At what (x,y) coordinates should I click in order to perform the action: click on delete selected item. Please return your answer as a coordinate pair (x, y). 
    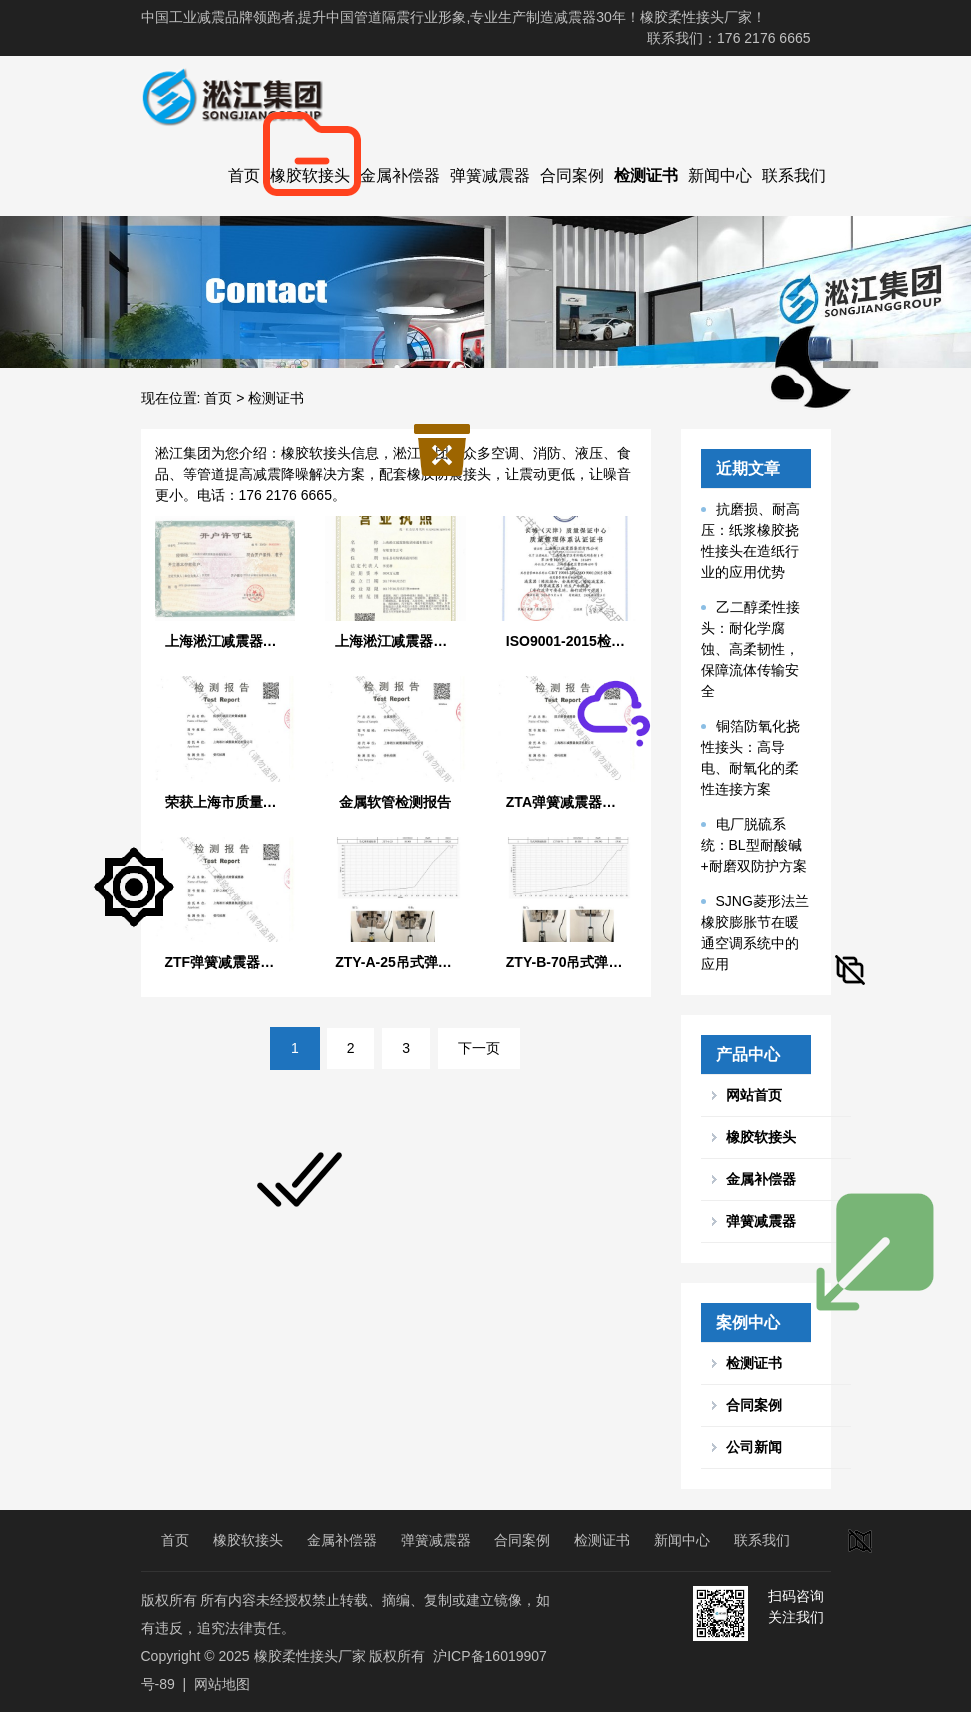
    Looking at the image, I should click on (442, 450).